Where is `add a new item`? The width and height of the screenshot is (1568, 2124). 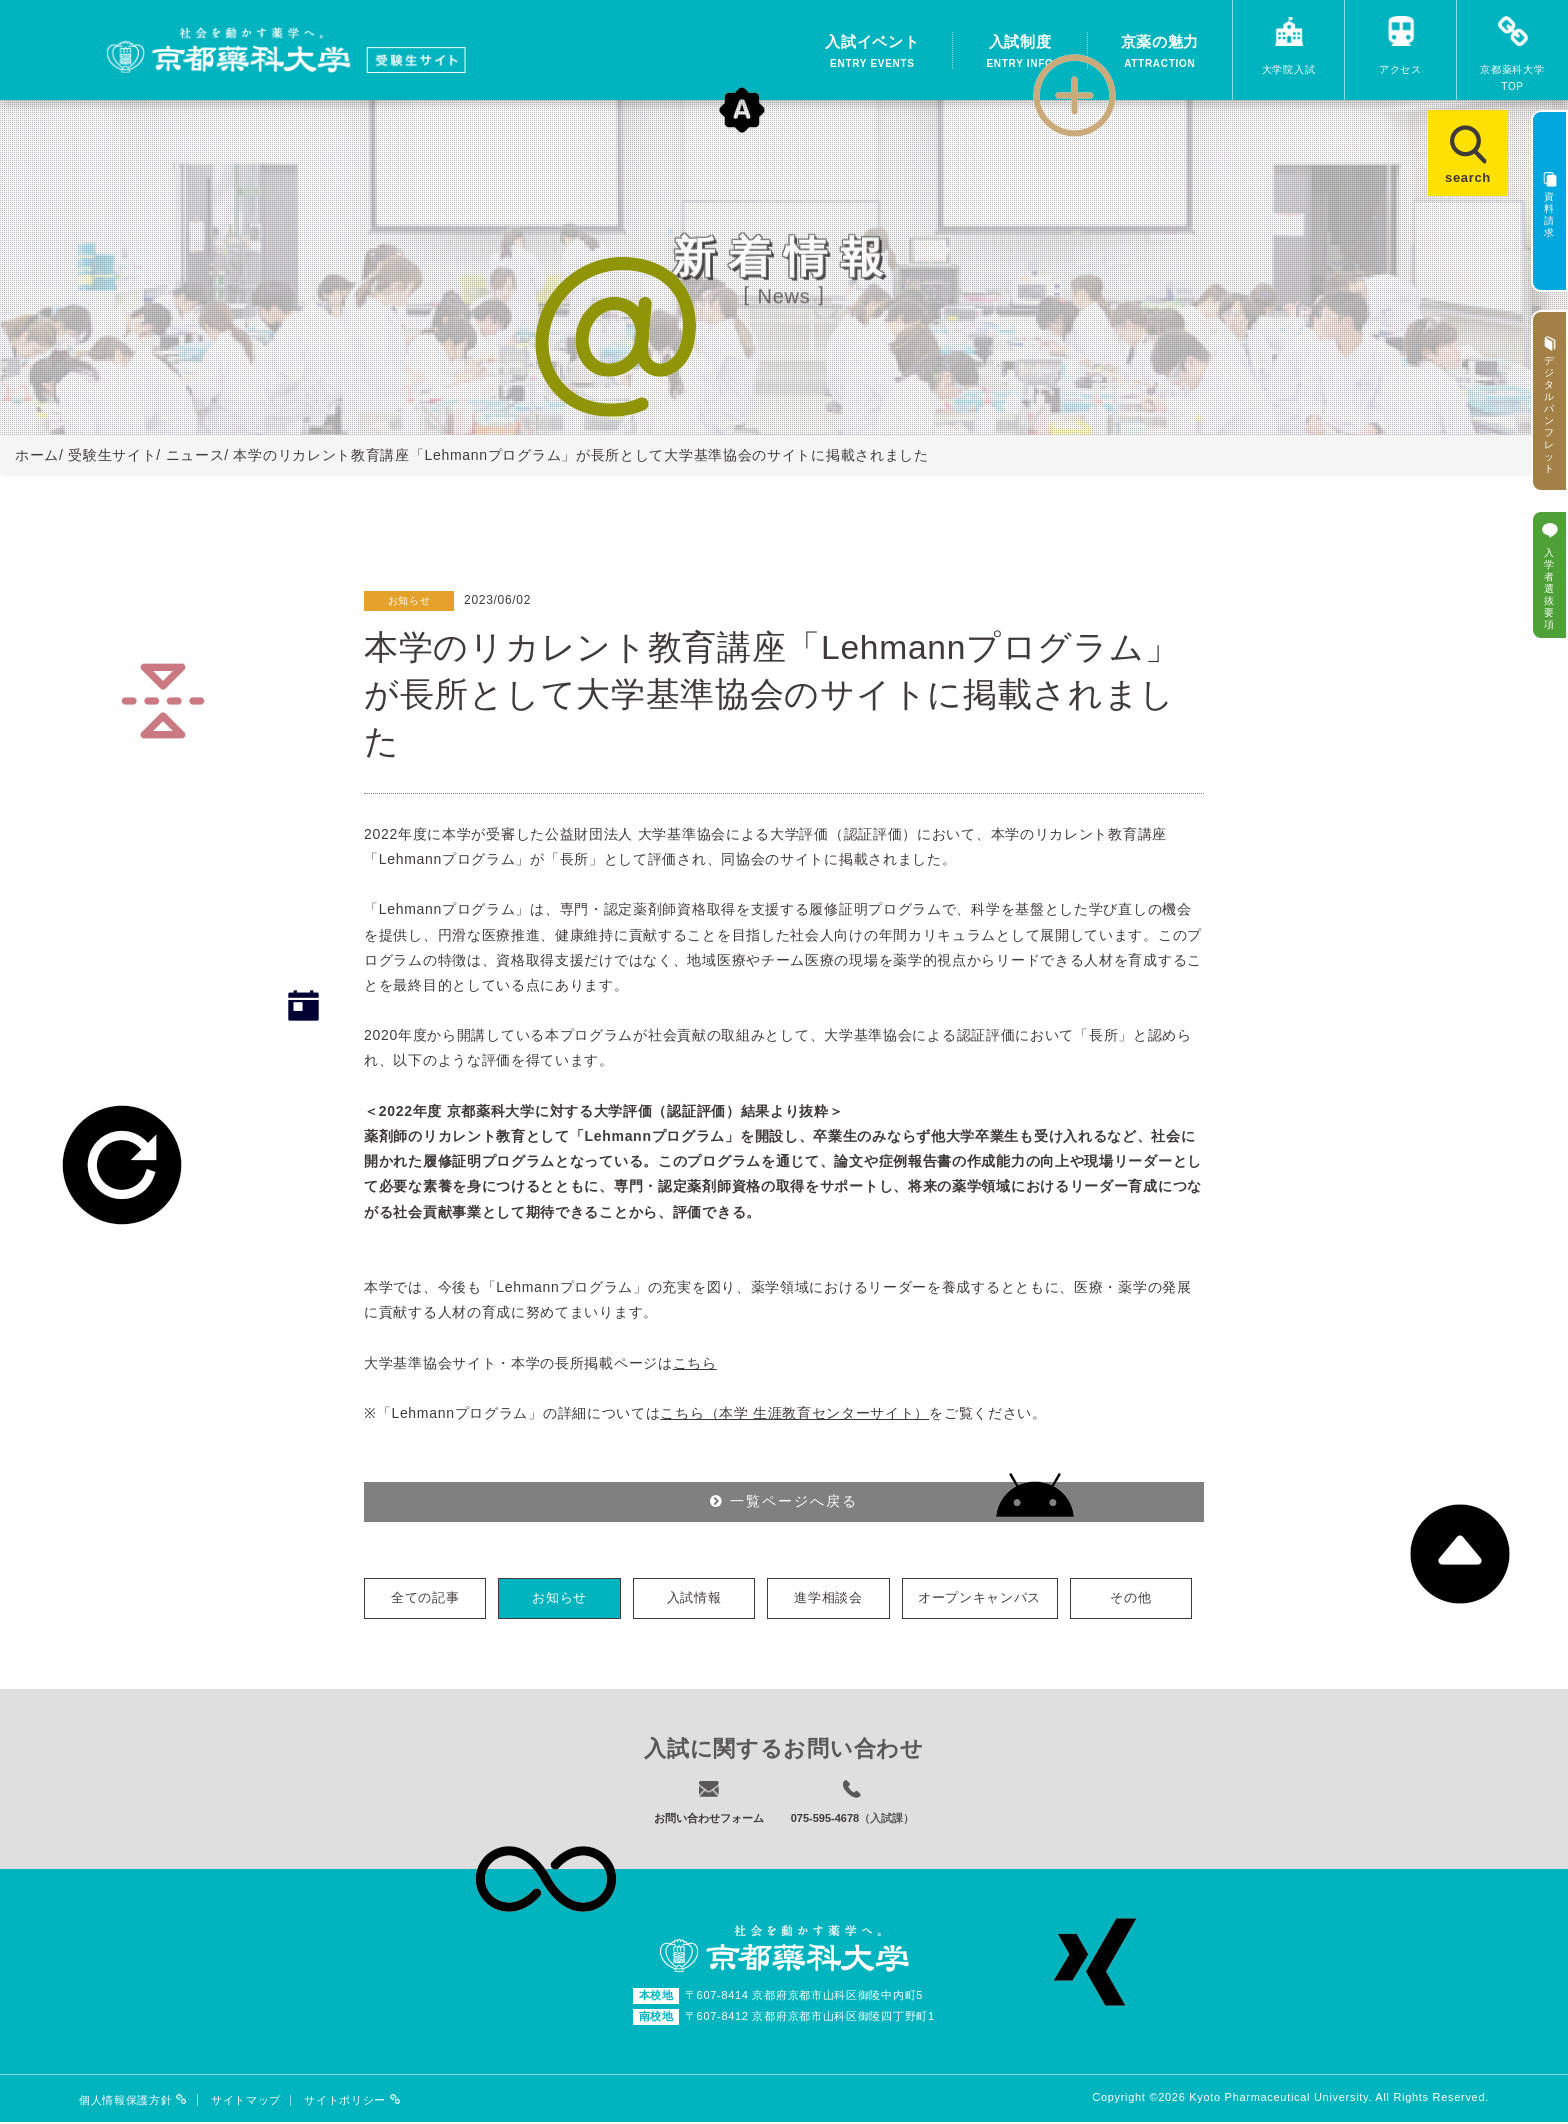 add a new item is located at coordinates (1074, 95).